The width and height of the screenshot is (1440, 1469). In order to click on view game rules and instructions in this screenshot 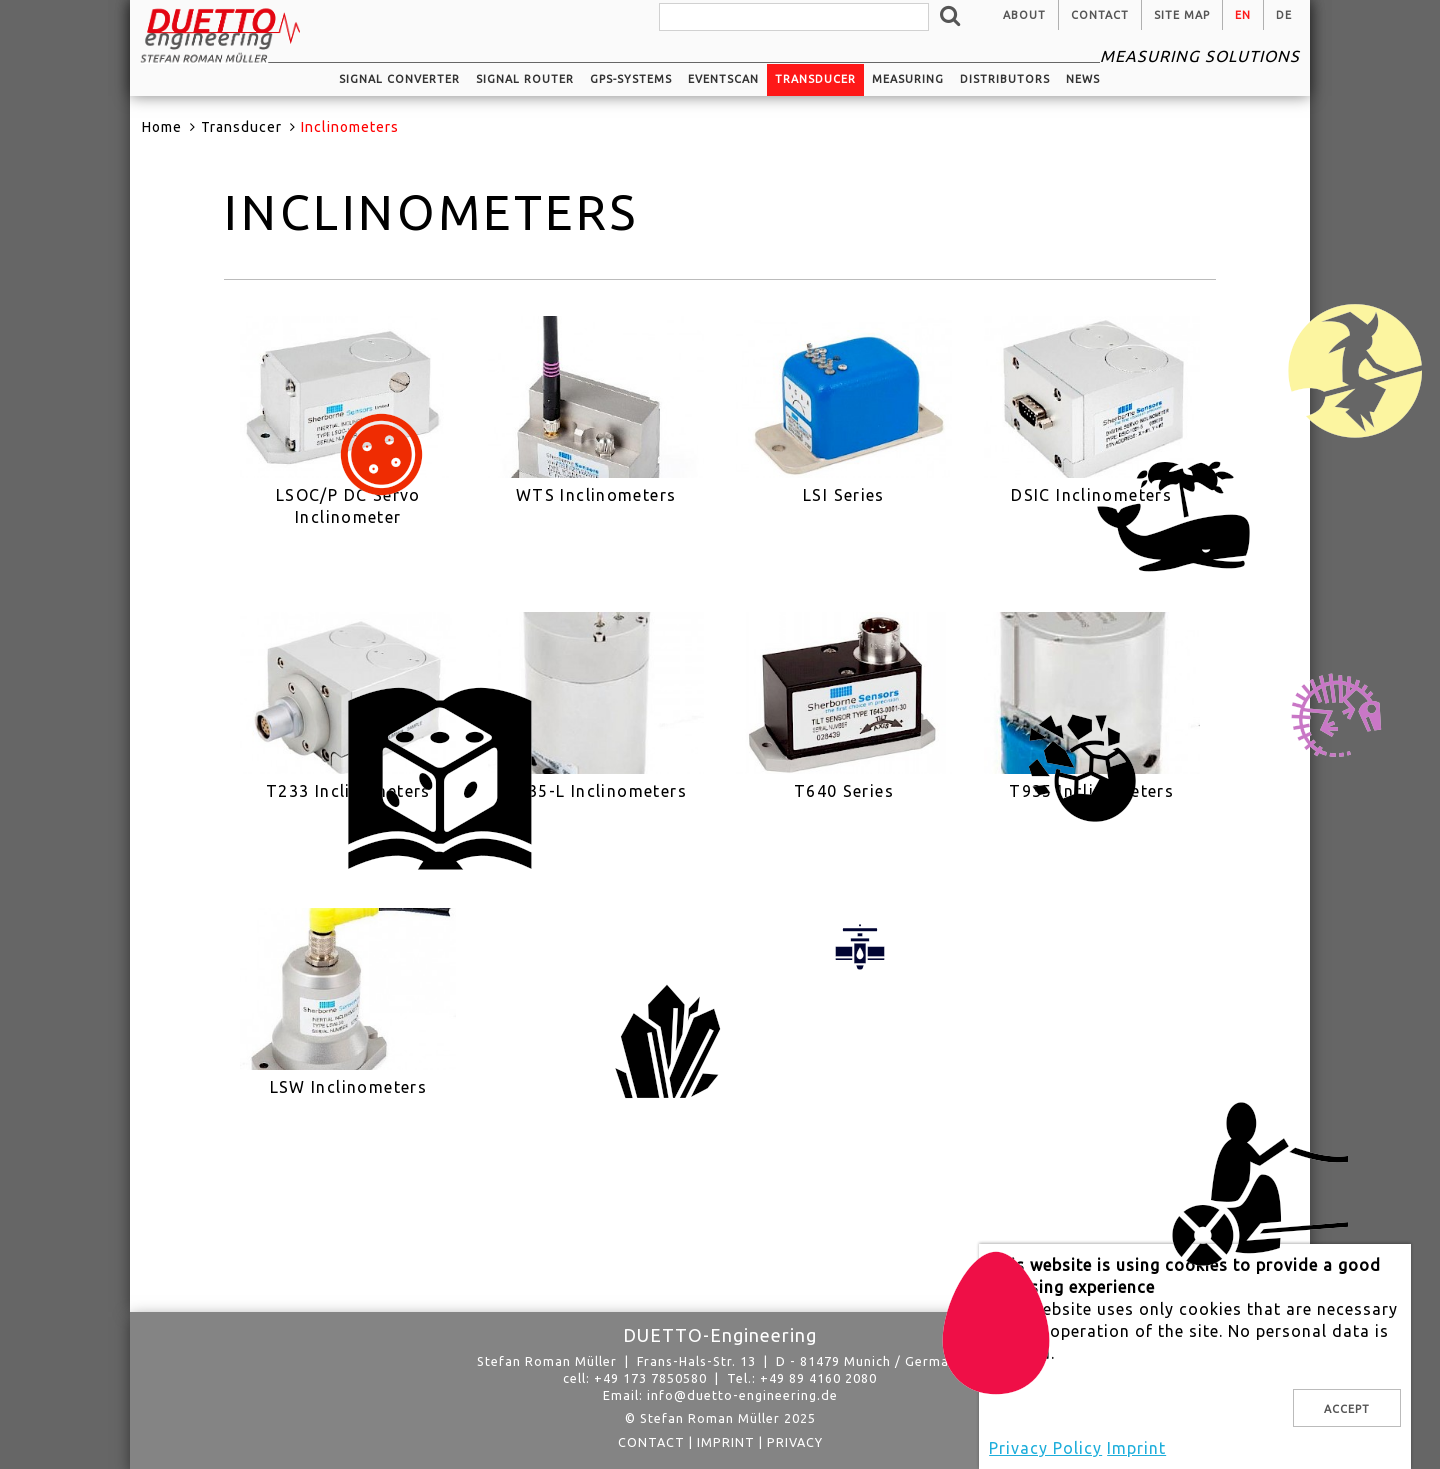, I will do `click(440, 780)`.